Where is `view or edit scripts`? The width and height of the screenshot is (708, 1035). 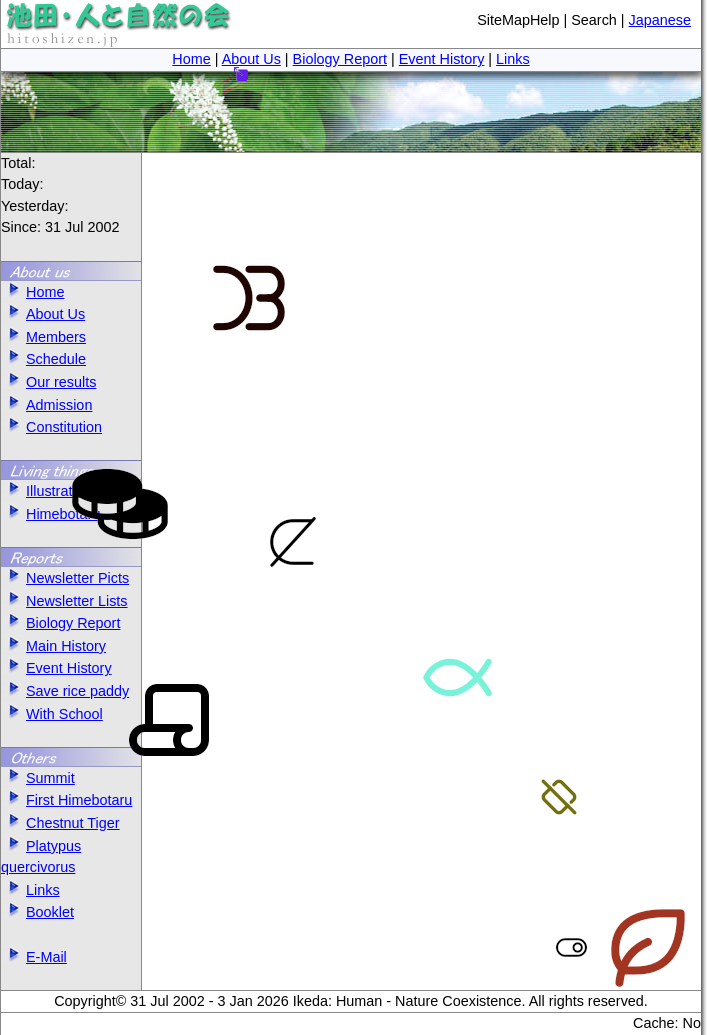
view or edit scripts is located at coordinates (169, 720).